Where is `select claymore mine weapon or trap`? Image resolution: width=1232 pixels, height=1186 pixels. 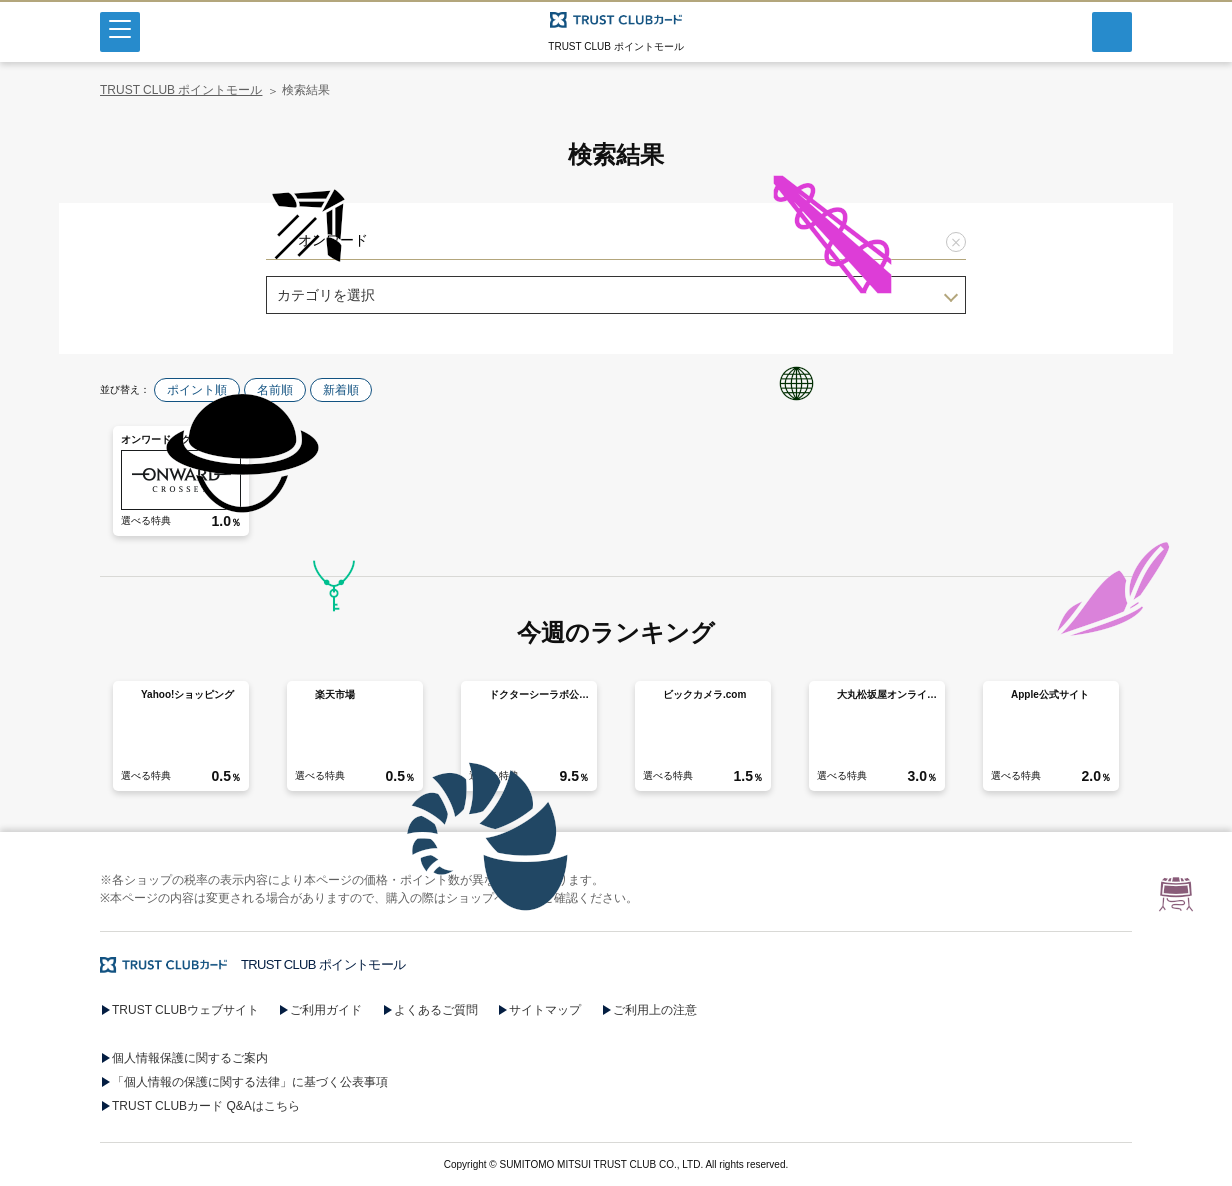
select claymore mine weapon or trap is located at coordinates (1176, 894).